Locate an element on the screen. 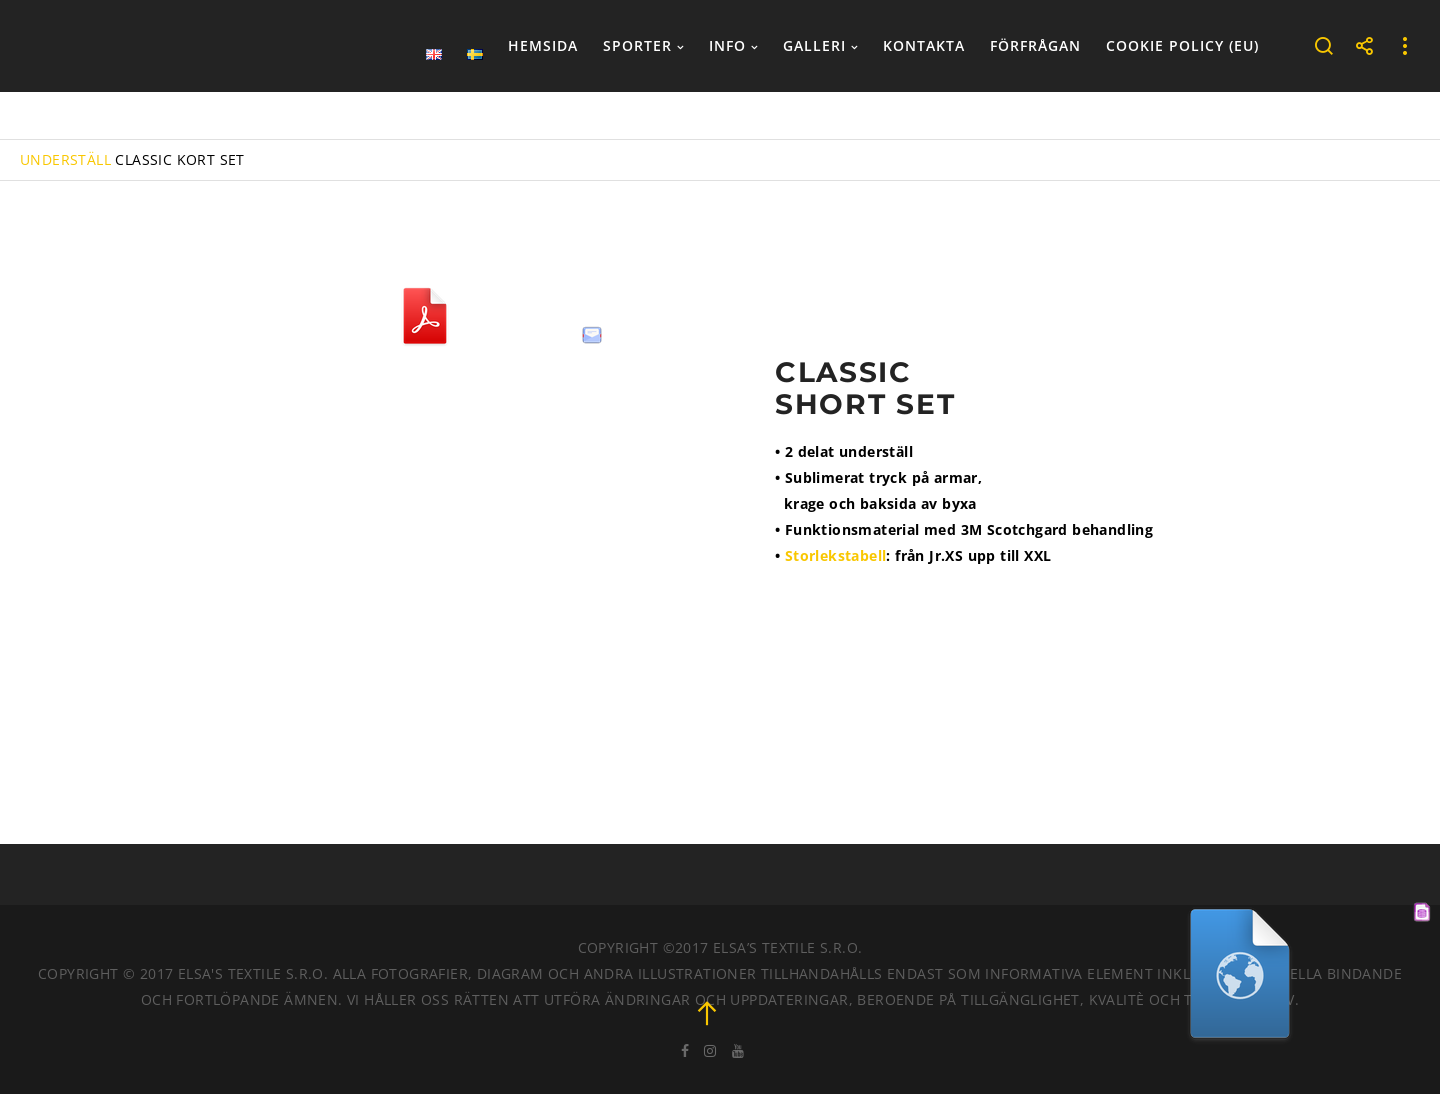  open a PDF document is located at coordinates (425, 317).